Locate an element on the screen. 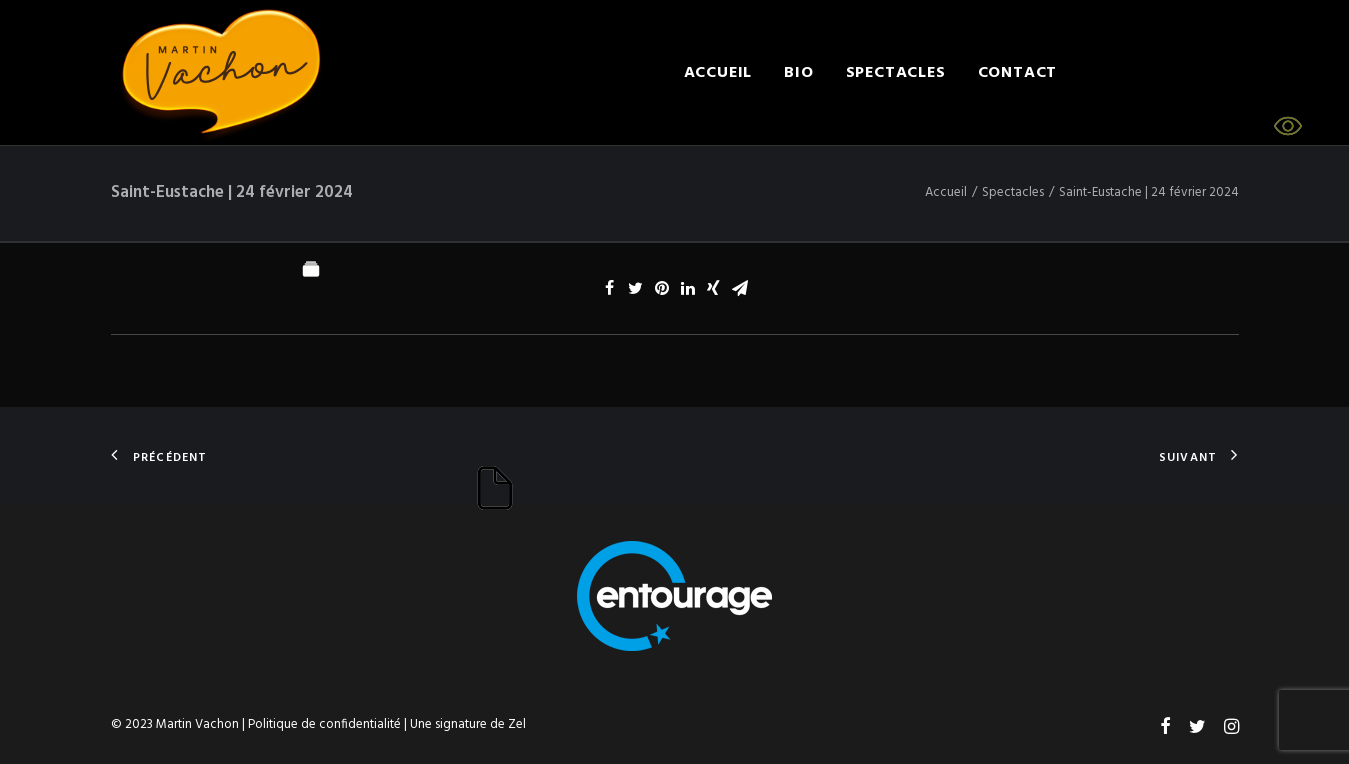 The image size is (1349, 764). view document details is located at coordinates (495, 488).